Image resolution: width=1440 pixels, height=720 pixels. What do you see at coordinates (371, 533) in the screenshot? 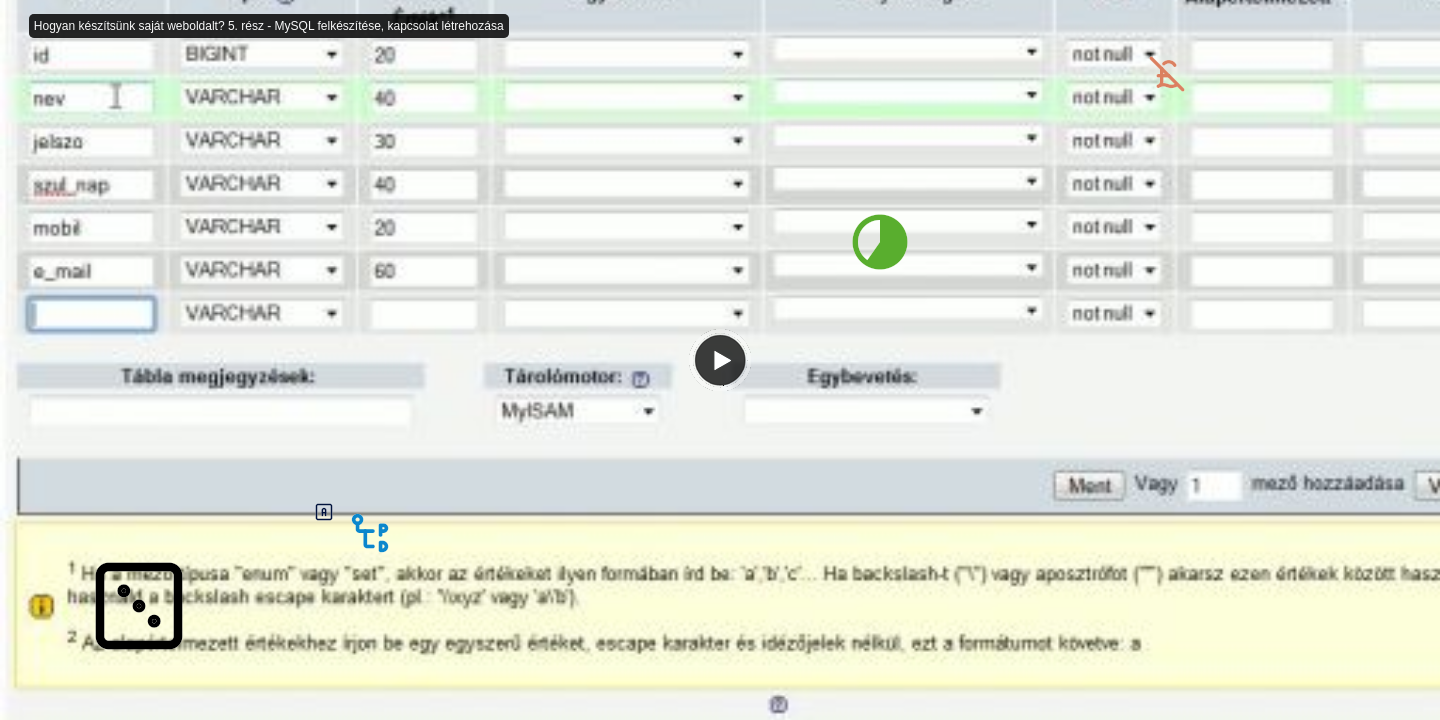
I see `select automatic transmission mode` at bounding box center [371, 533].